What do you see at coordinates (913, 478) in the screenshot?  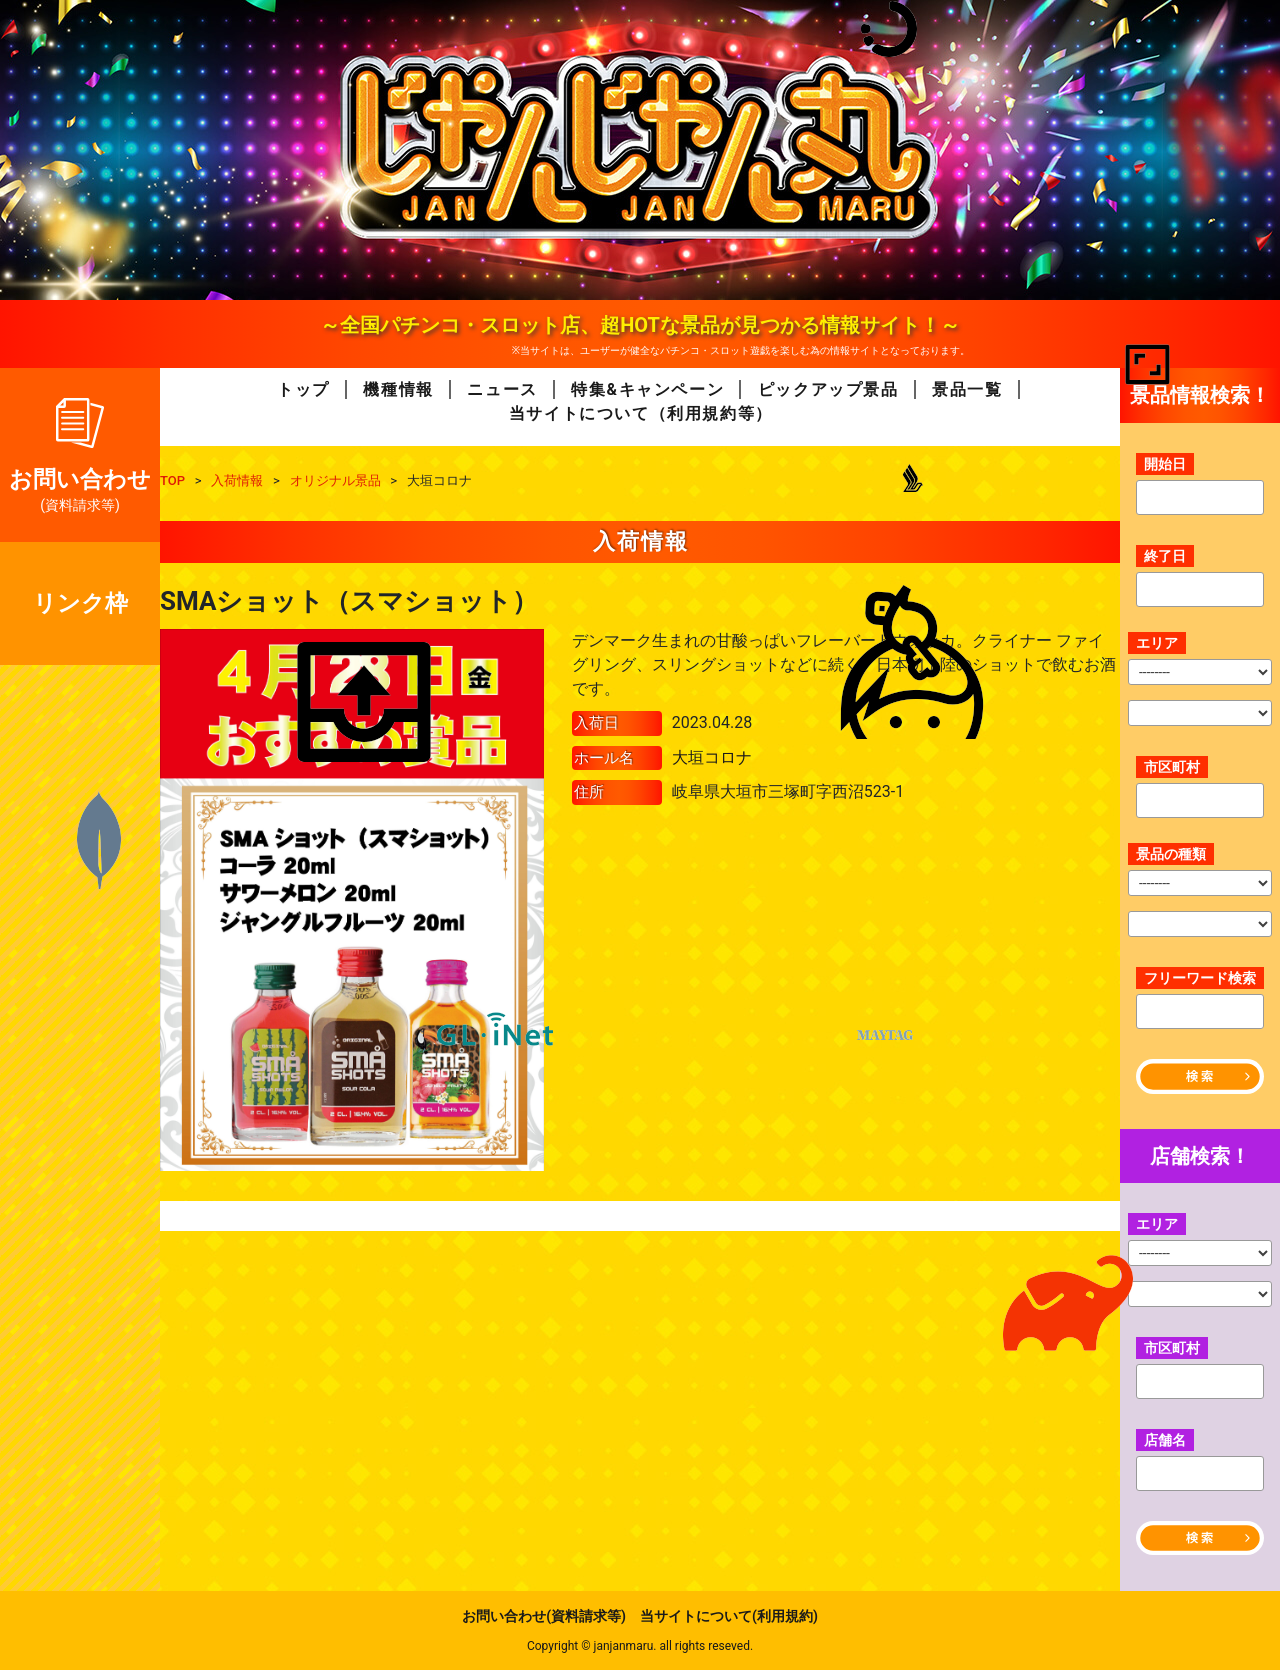 I see `Singapore Airlines app or website` at bounding box center [913, 478].